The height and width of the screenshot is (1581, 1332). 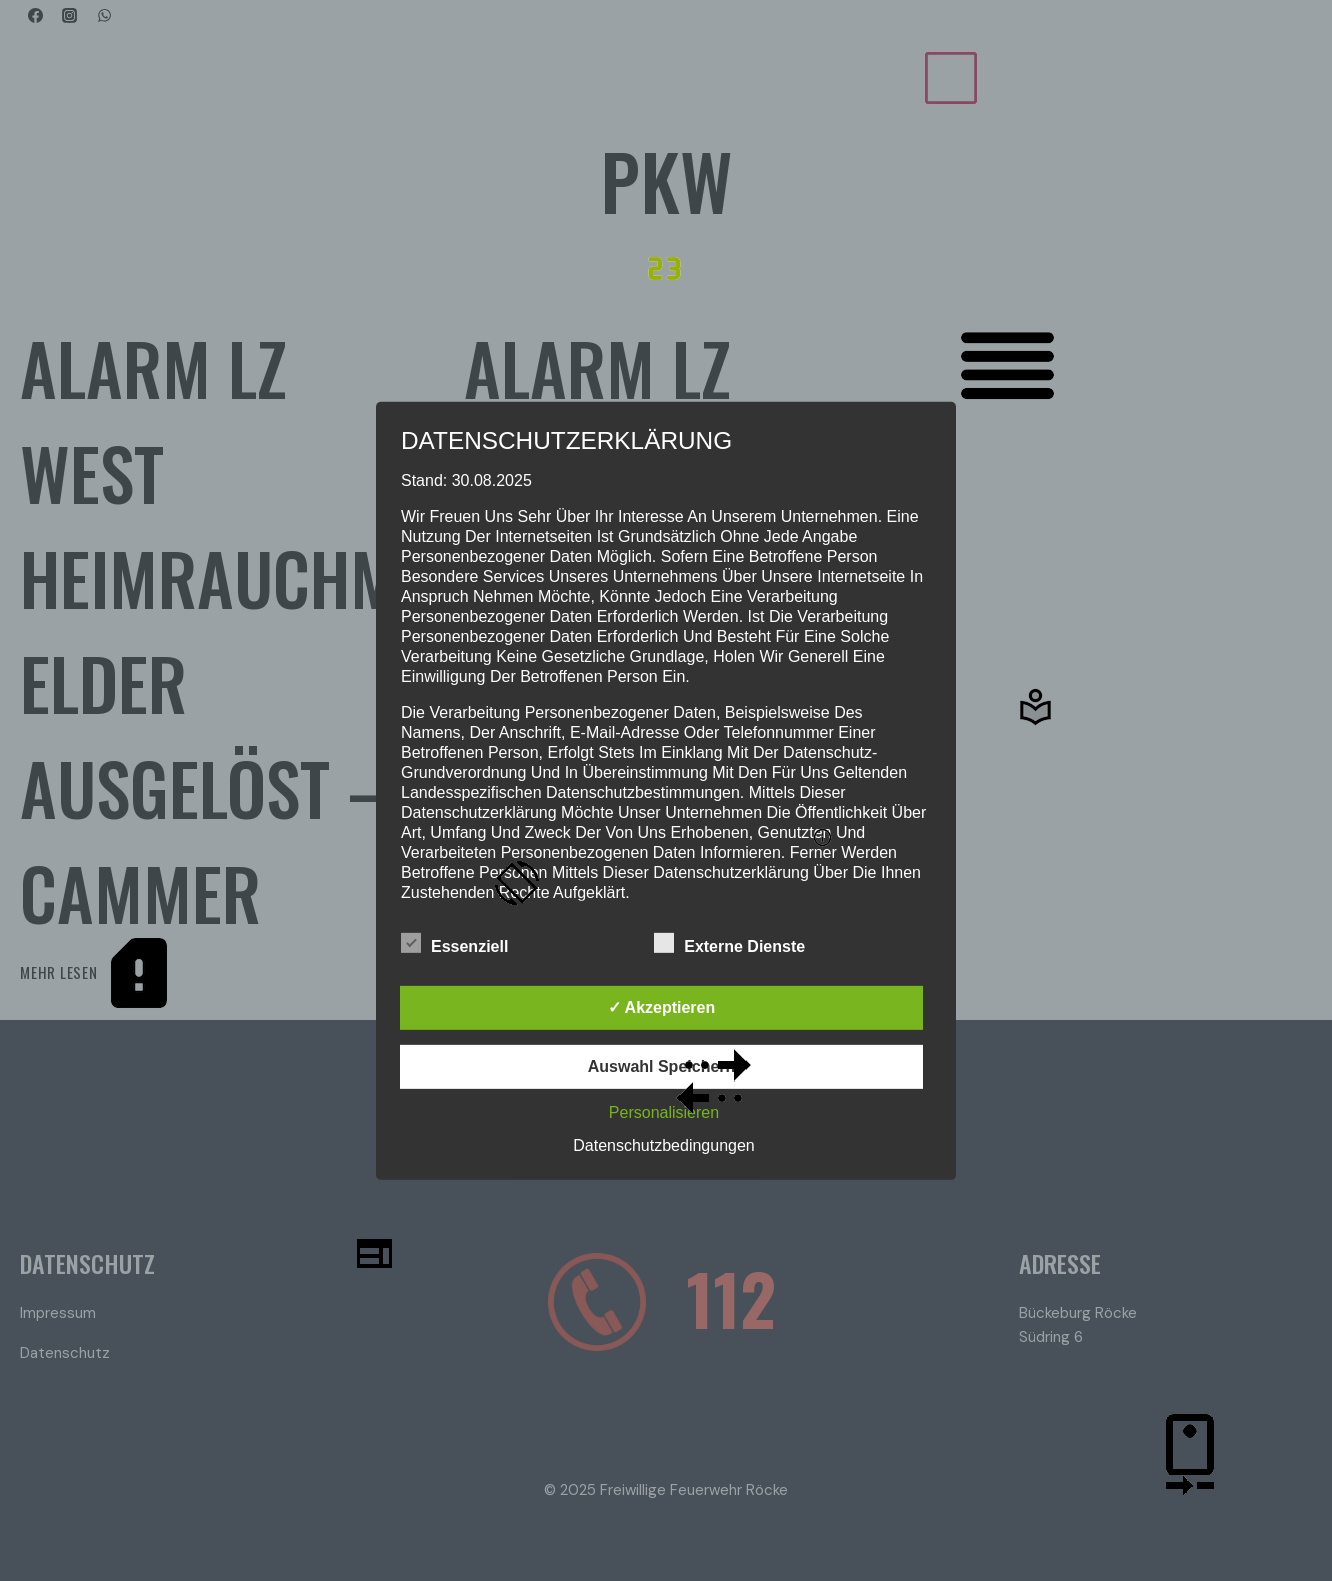 What do you see at coordinates (517, 883) in the screenshot?
I see `rotate screen orientation` at bounding box center [517, 883].